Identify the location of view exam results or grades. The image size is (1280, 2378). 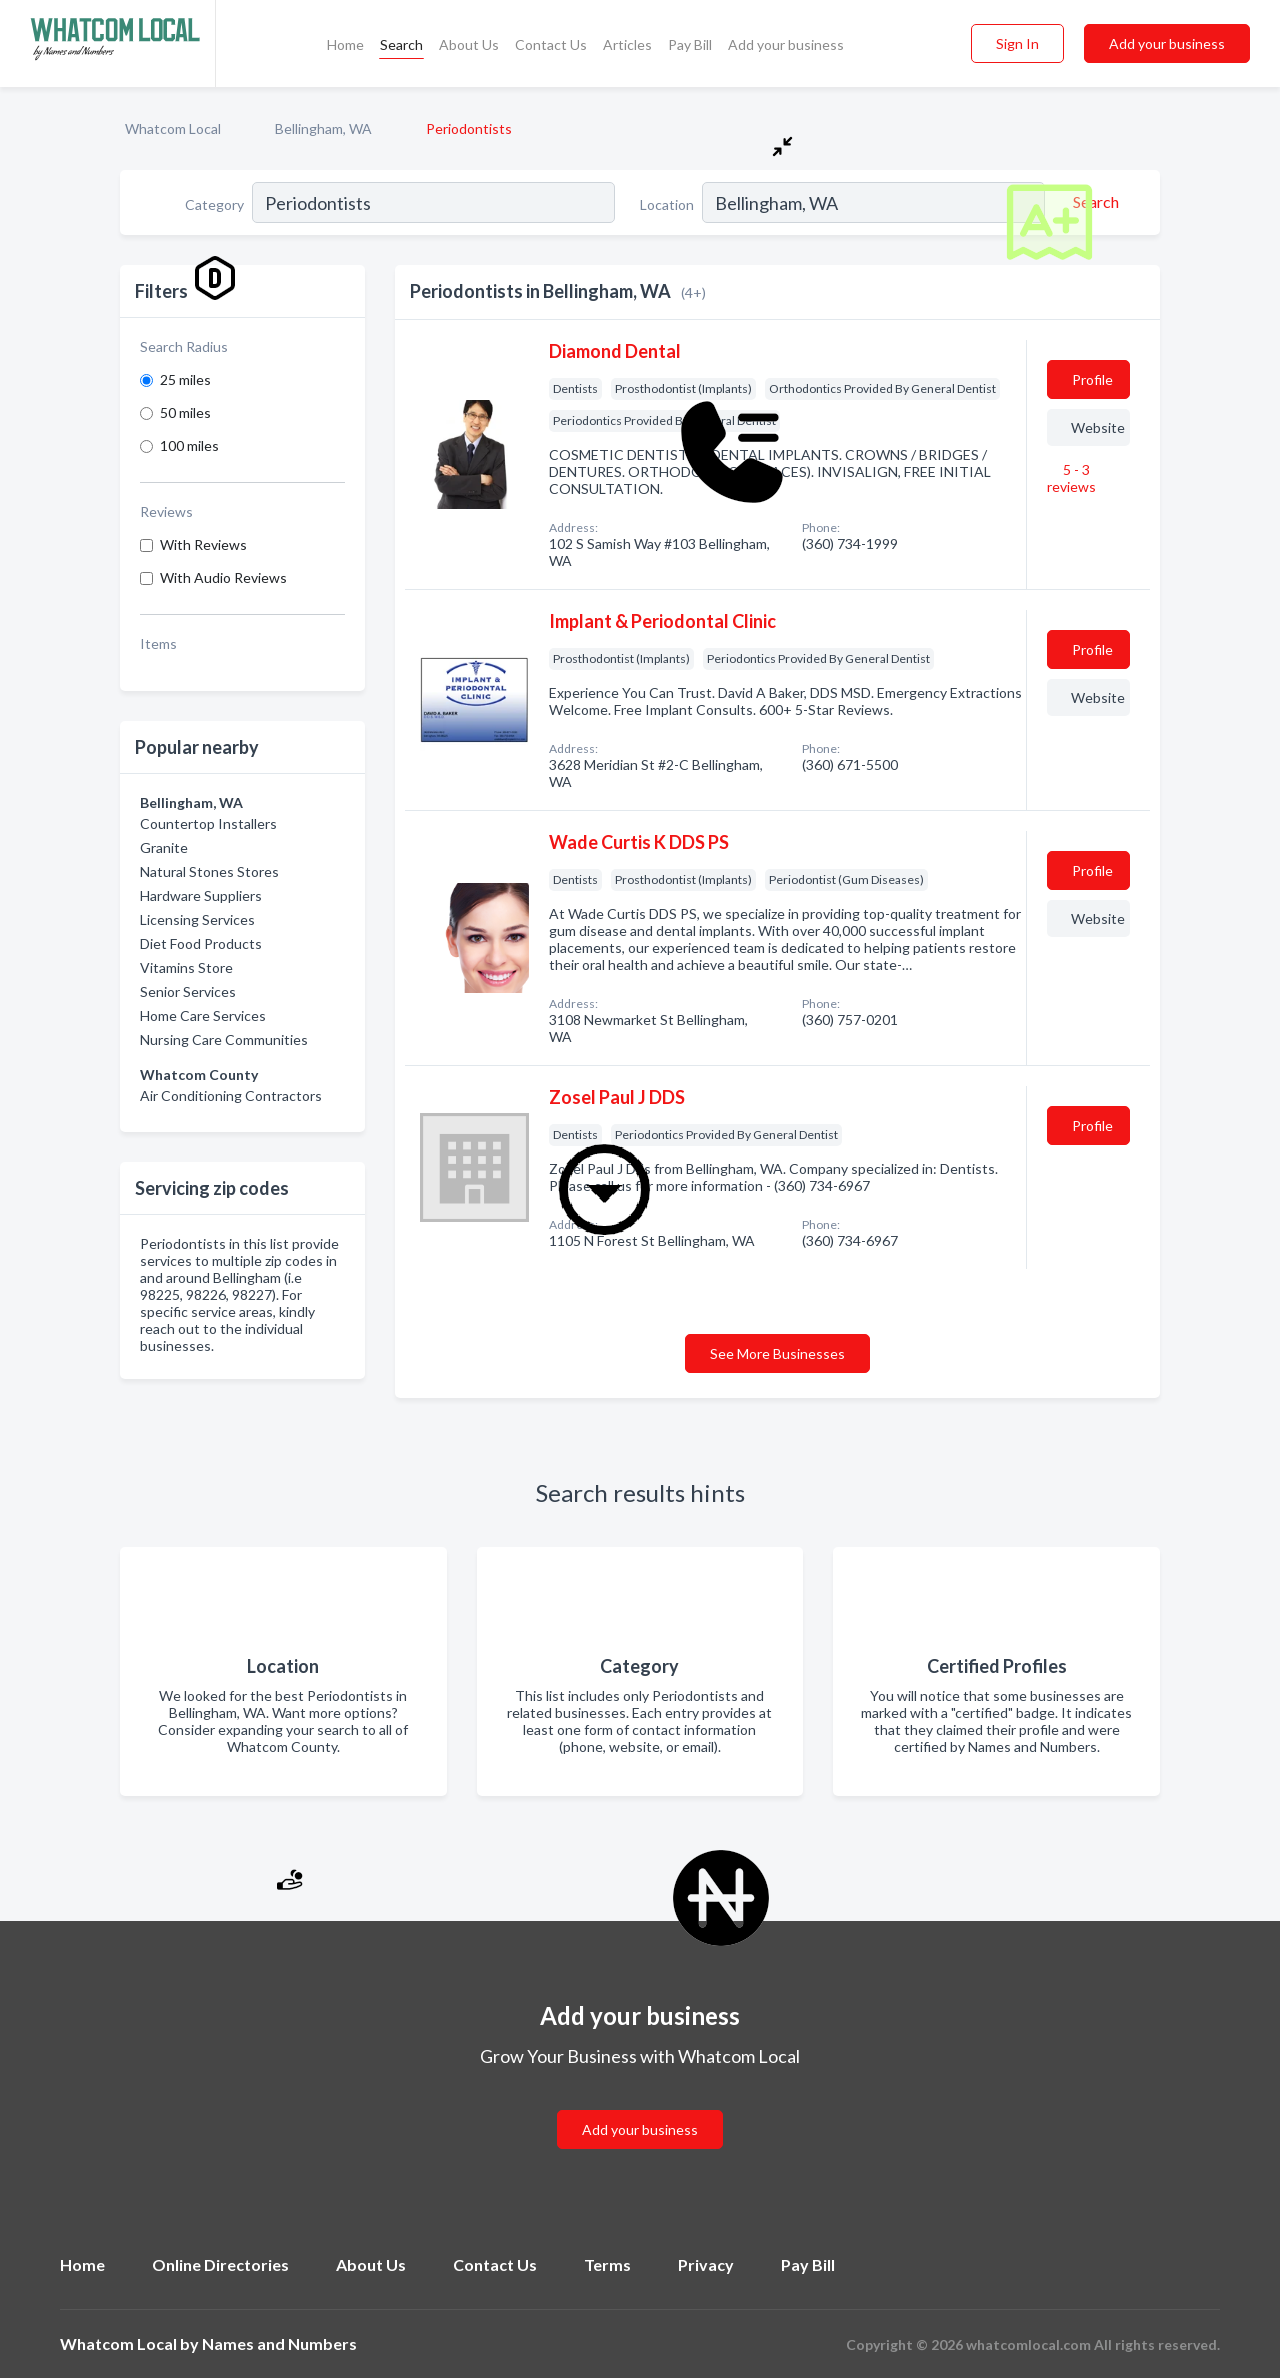
(1049, 220).